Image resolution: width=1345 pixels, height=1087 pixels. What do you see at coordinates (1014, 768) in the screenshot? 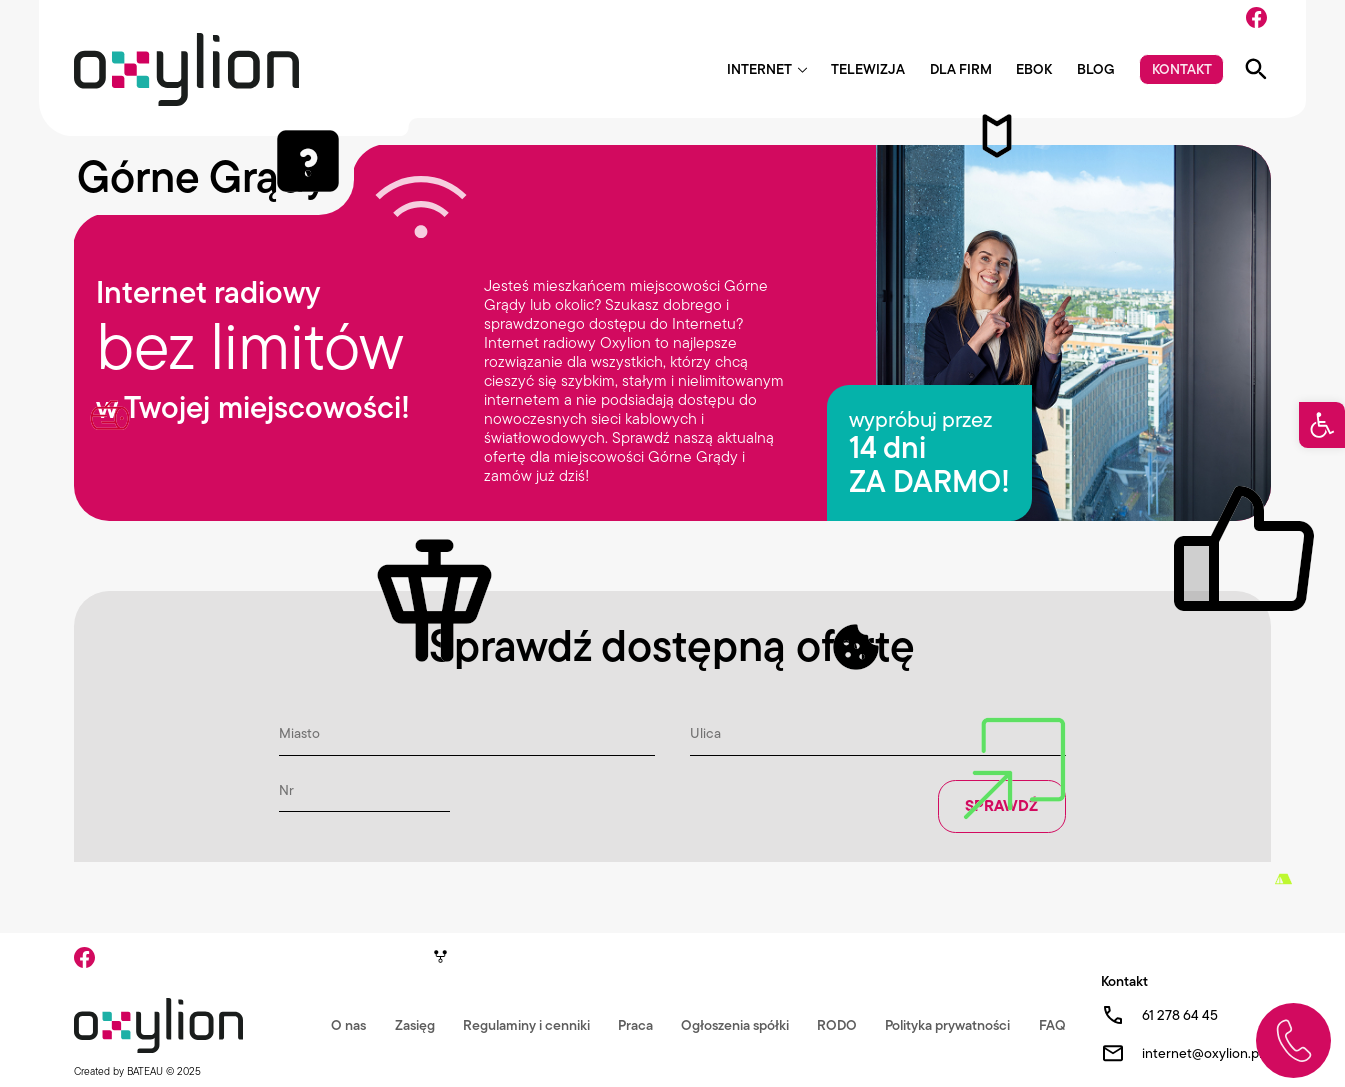
I see `import or bring content into the current view` at bounding box center [1014, 768].